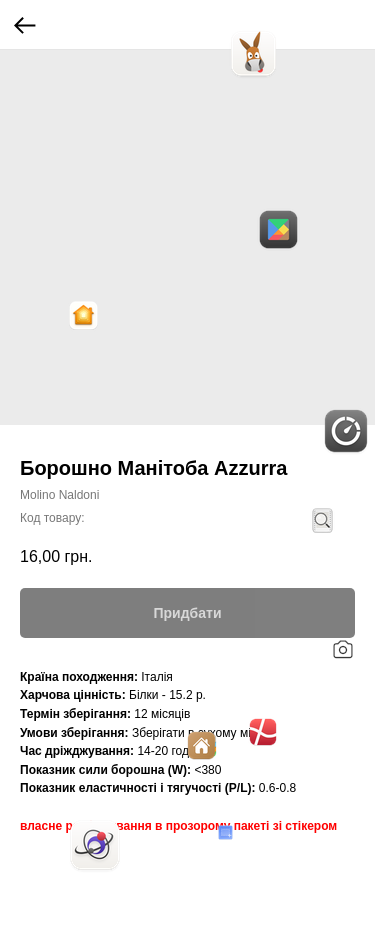 The height and width of the screenshot is (935, 375). Describe the element at coordinates (343, 650) in the screenshot. I see `open the camera app` at that location.